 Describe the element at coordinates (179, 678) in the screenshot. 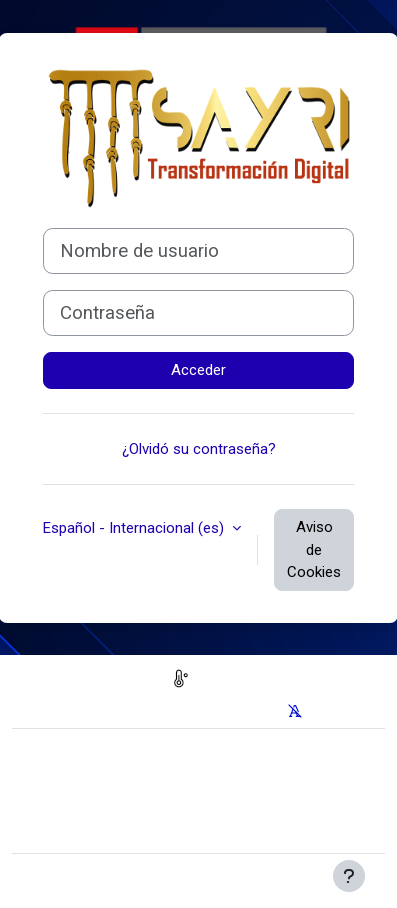

I see `view current temperature reading` at that location.